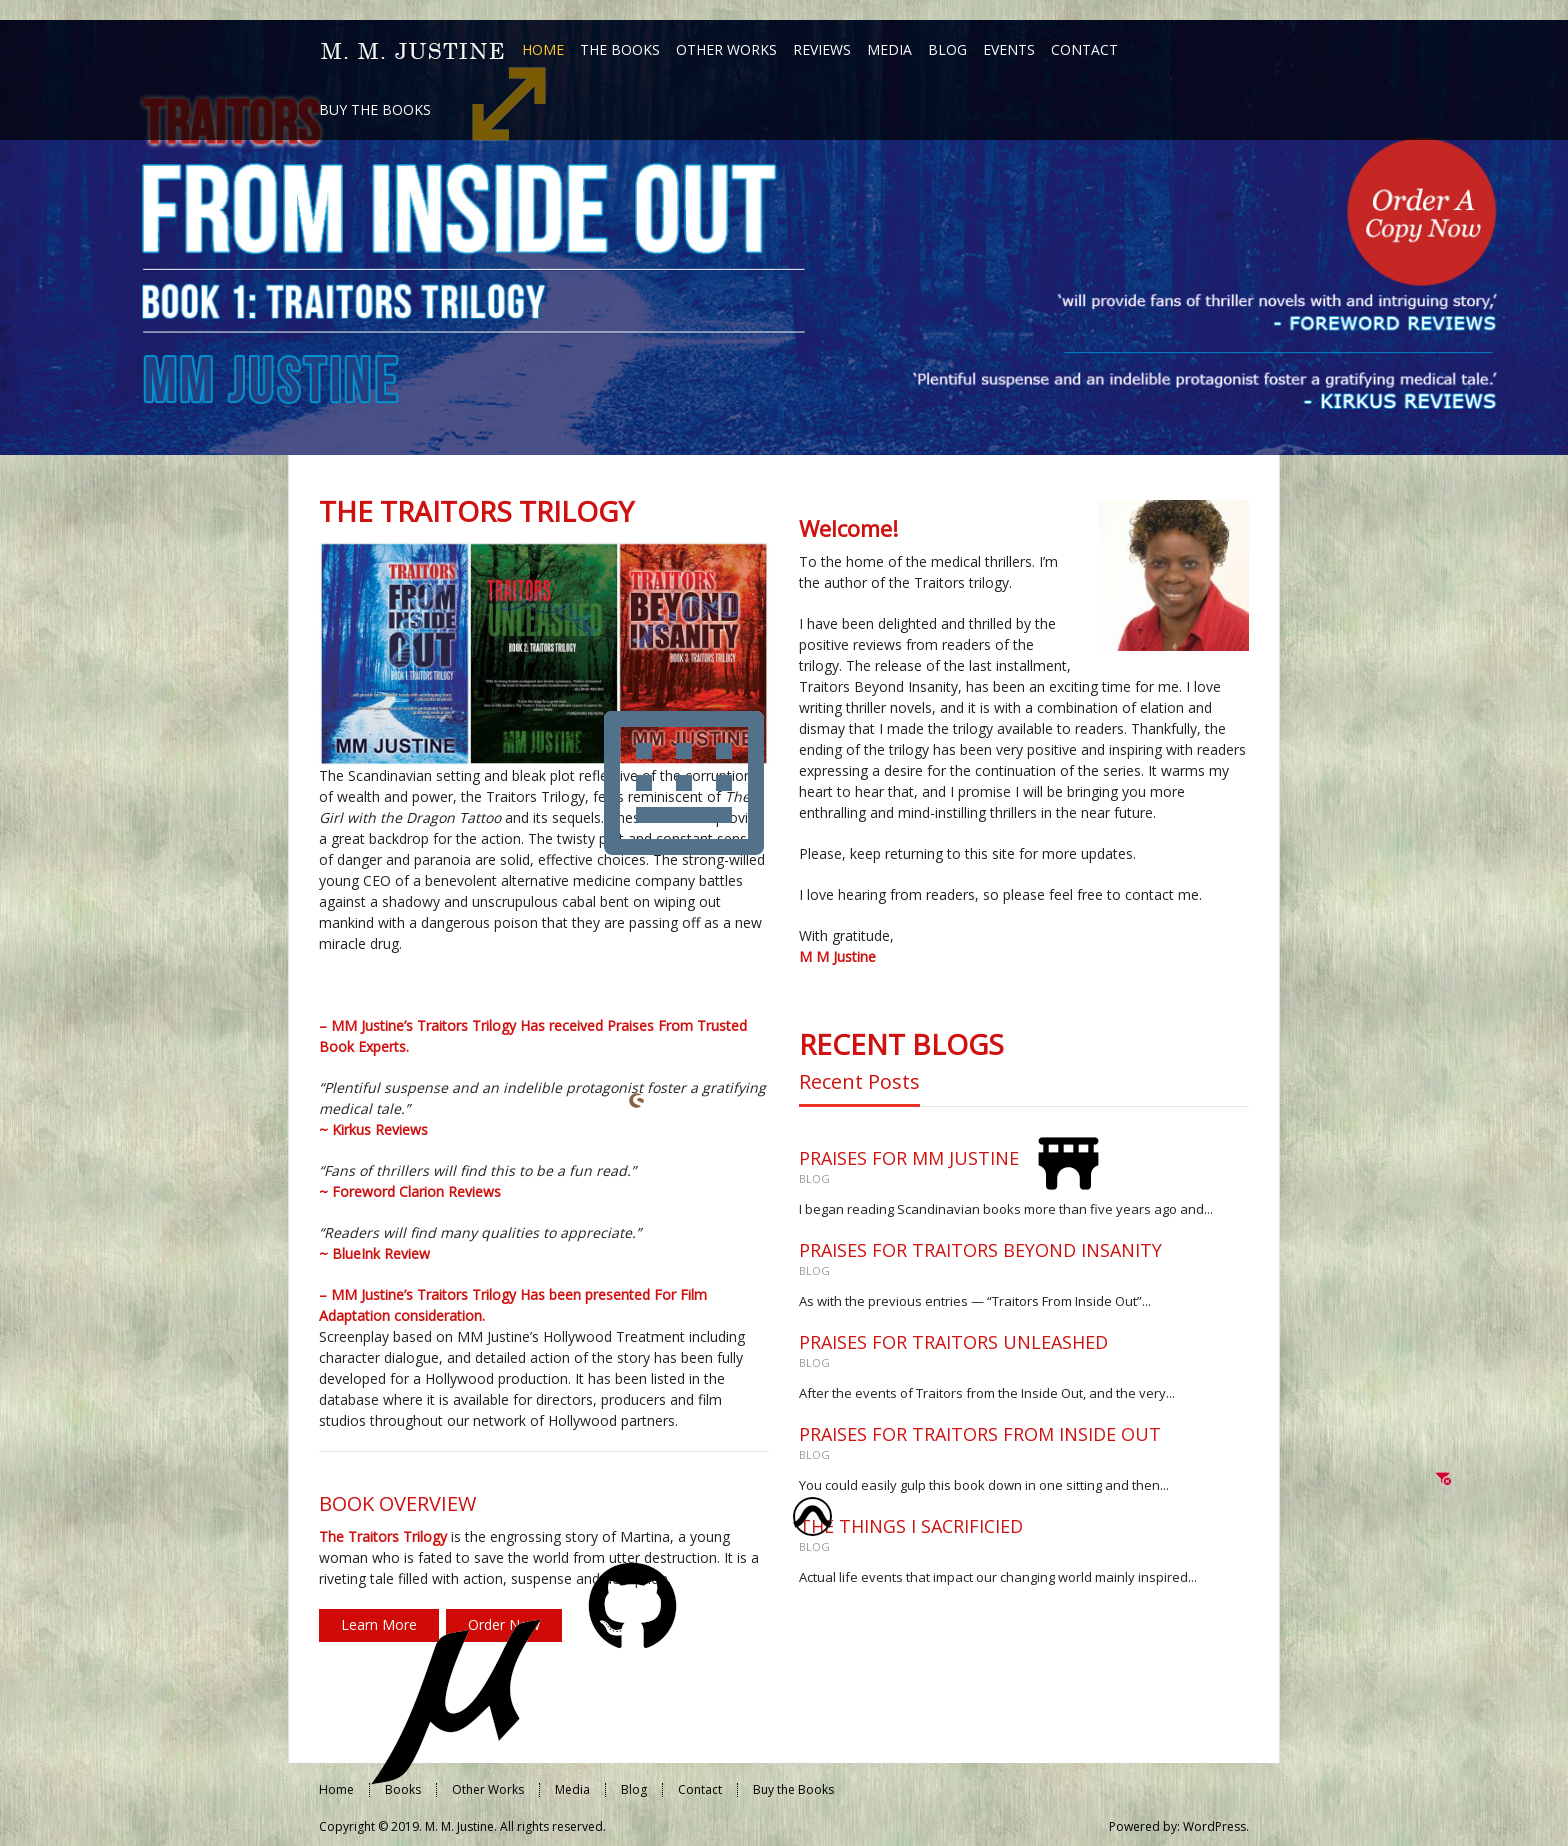 The width and height of the screenshot is (1568, 1846). I want to click on view bridge or overpass locations, so click(1068, 1163).